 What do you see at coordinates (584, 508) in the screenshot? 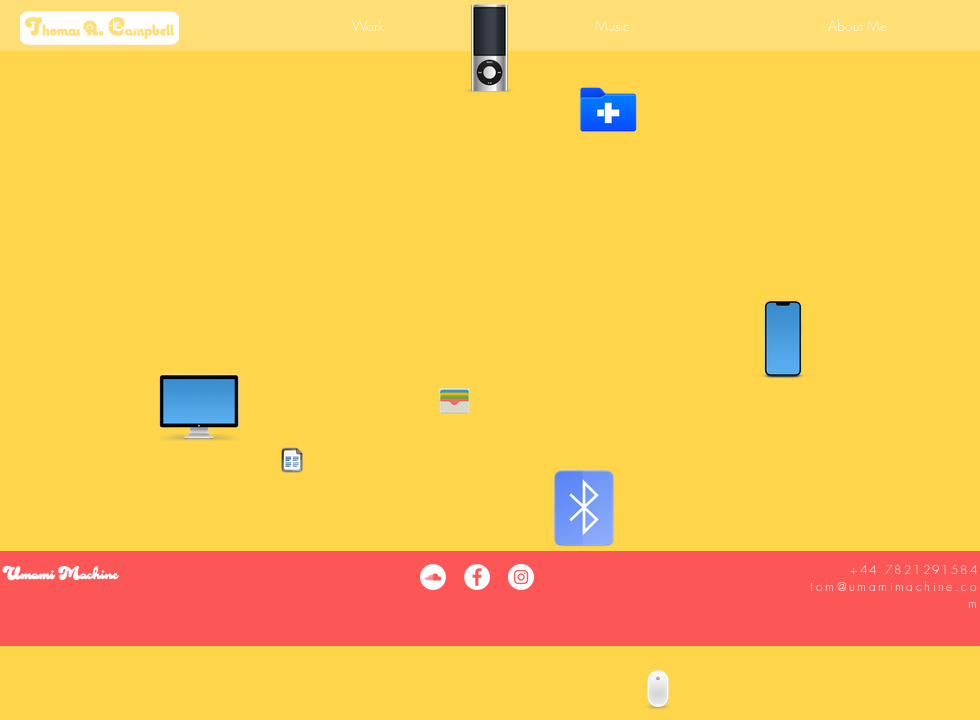
I see `indicates bluetooth is active and connected` at bounding box center [584, 508].